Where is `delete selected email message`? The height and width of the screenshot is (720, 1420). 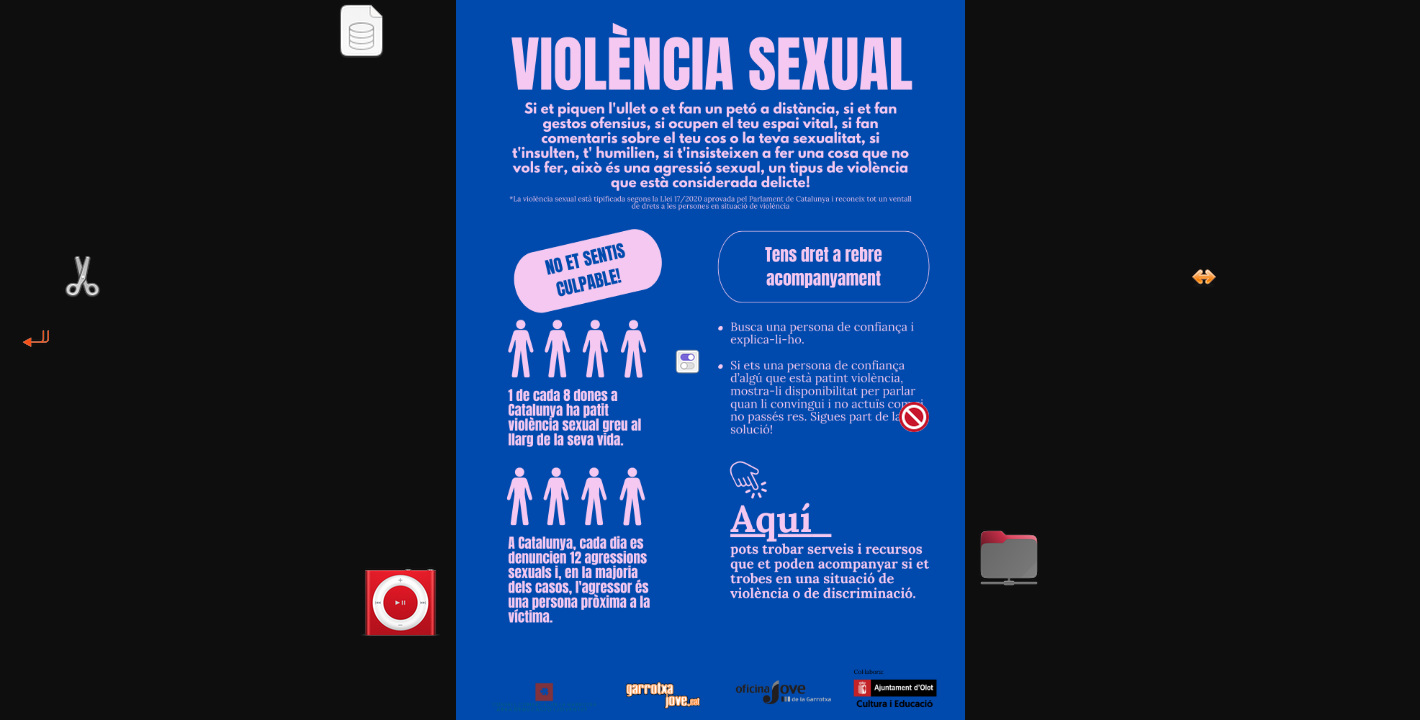
delete selected email message is located at coordinates (914, 417).